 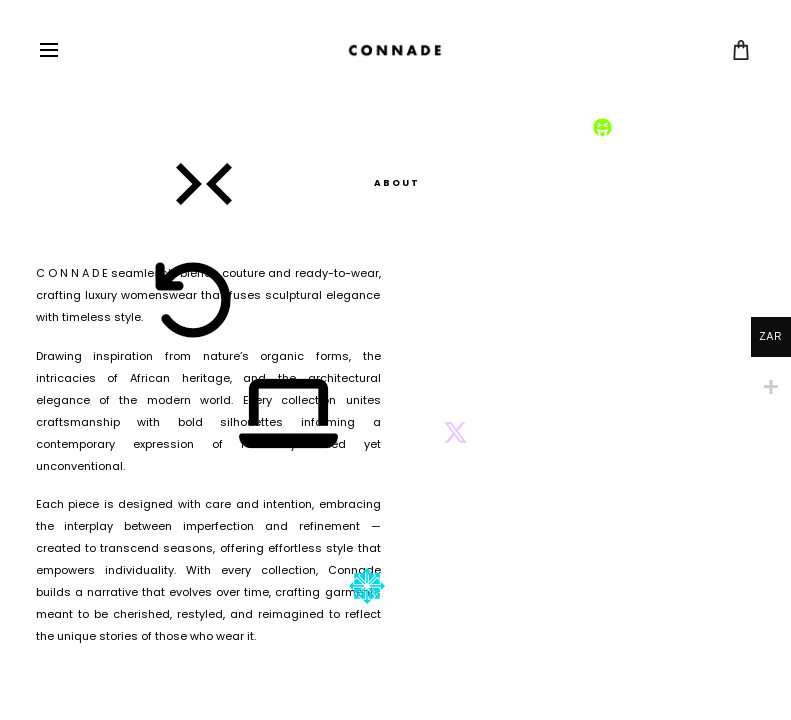 I want to click on open the X (formerly Twitter) app, so click(x=455, y=432).